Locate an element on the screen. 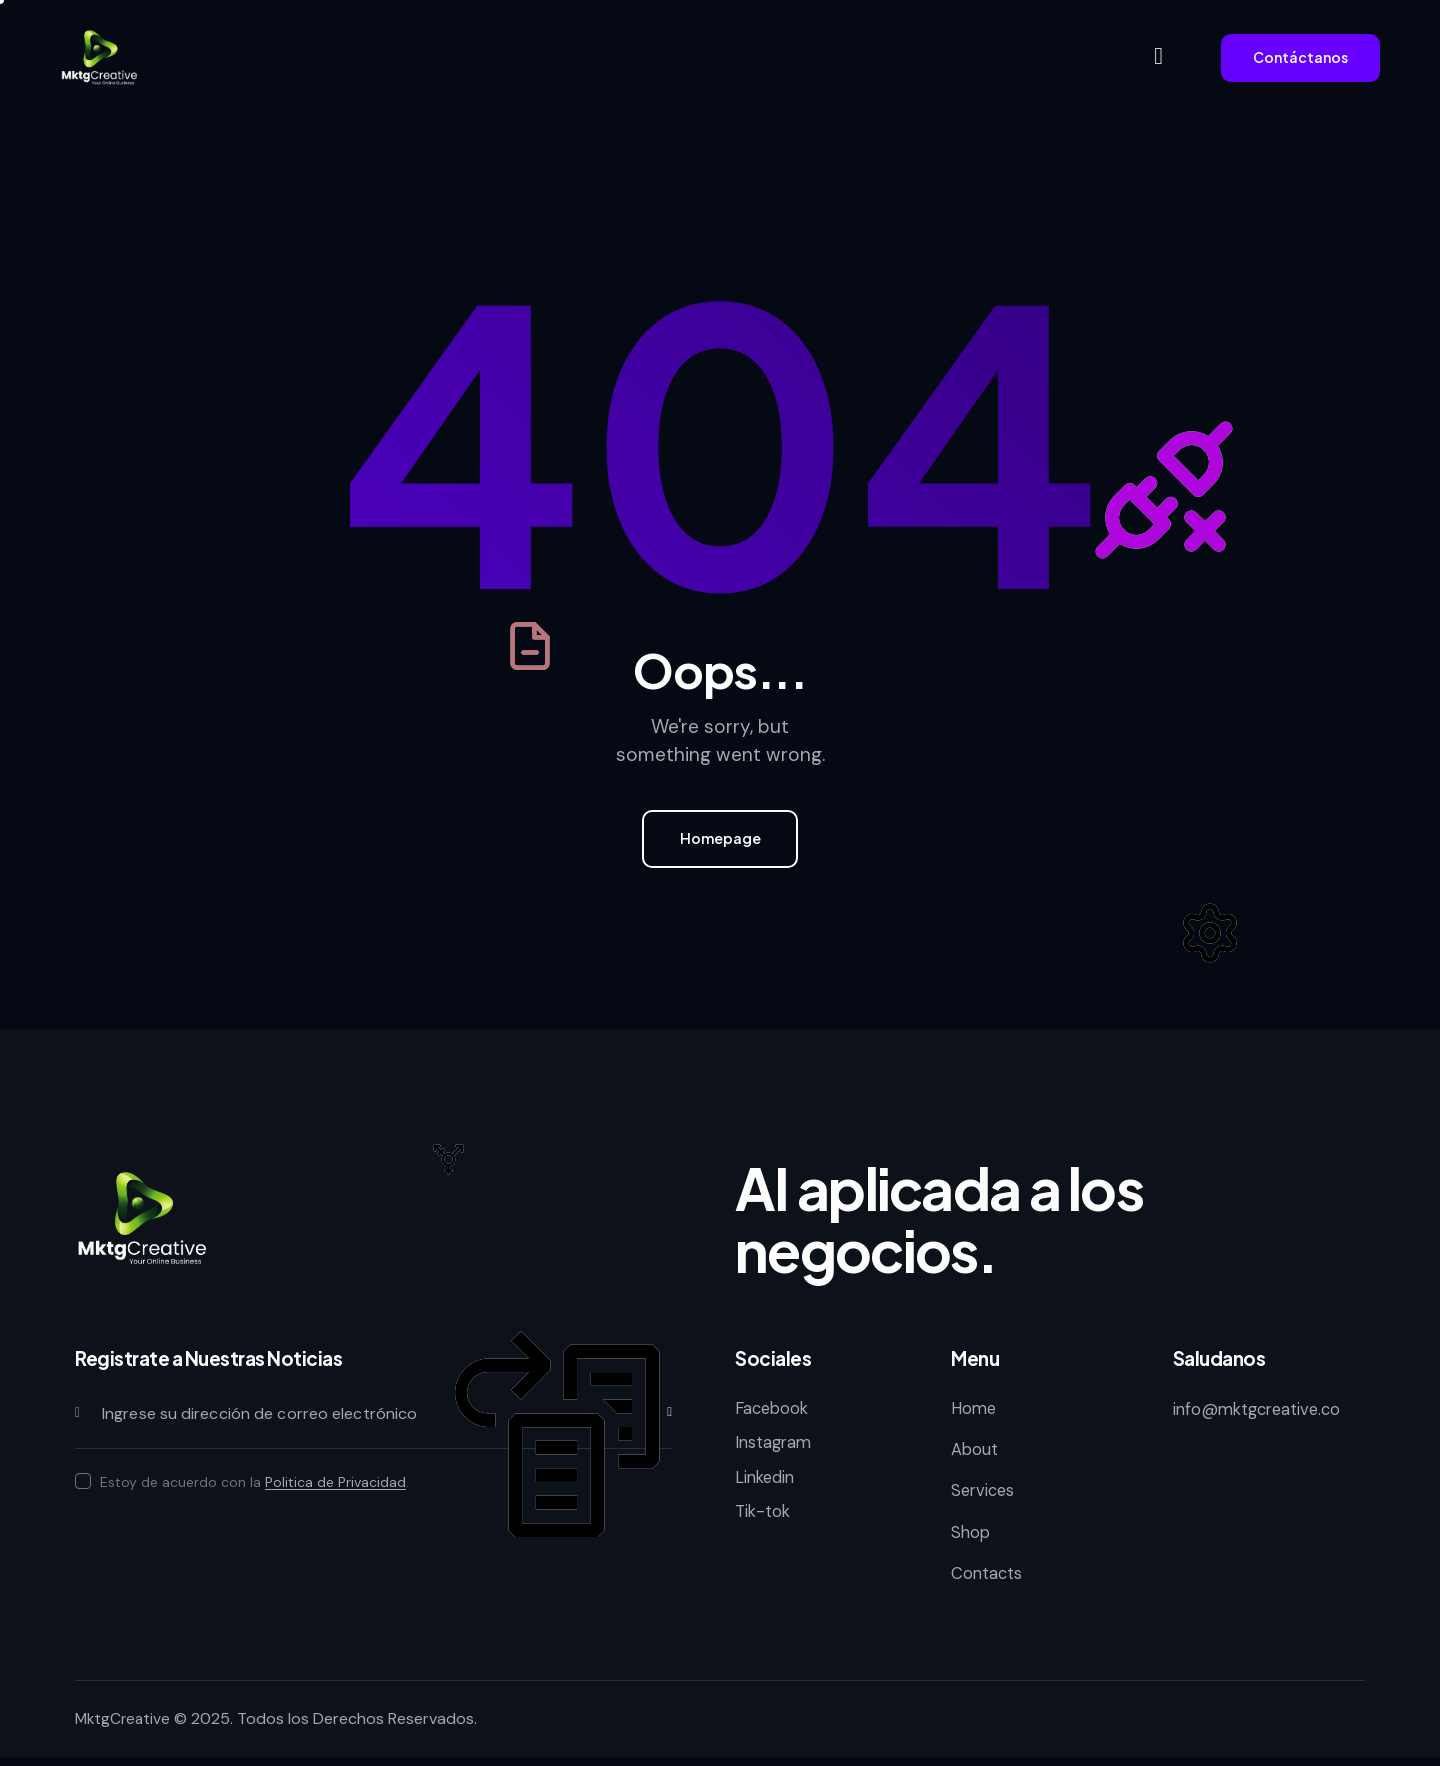  open settings menu is located at coordinates (1210, 933).